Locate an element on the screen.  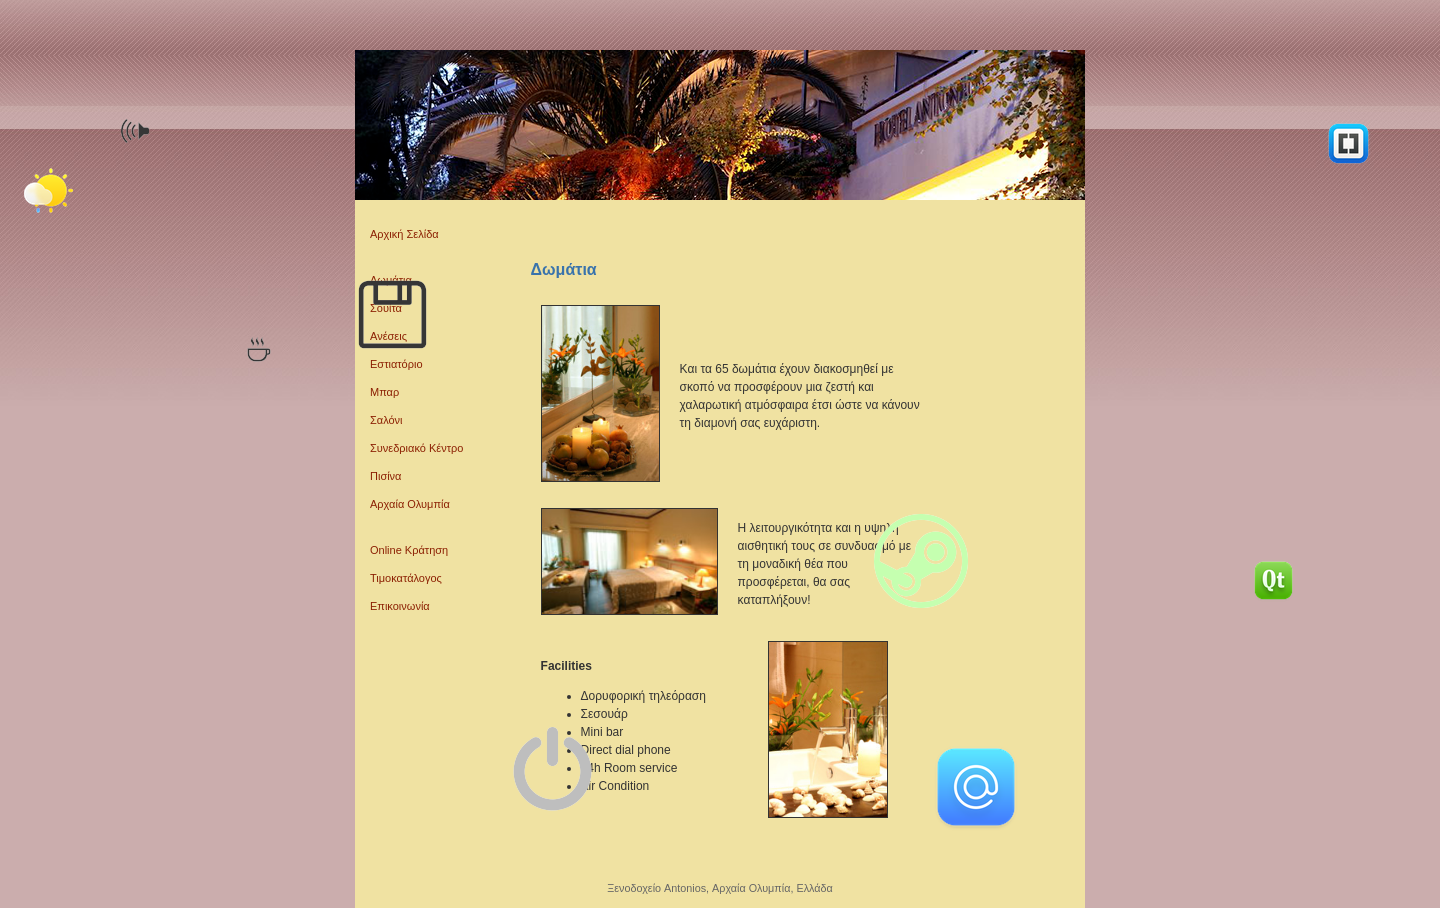
open the character map application is located at coordinates (976, 787).